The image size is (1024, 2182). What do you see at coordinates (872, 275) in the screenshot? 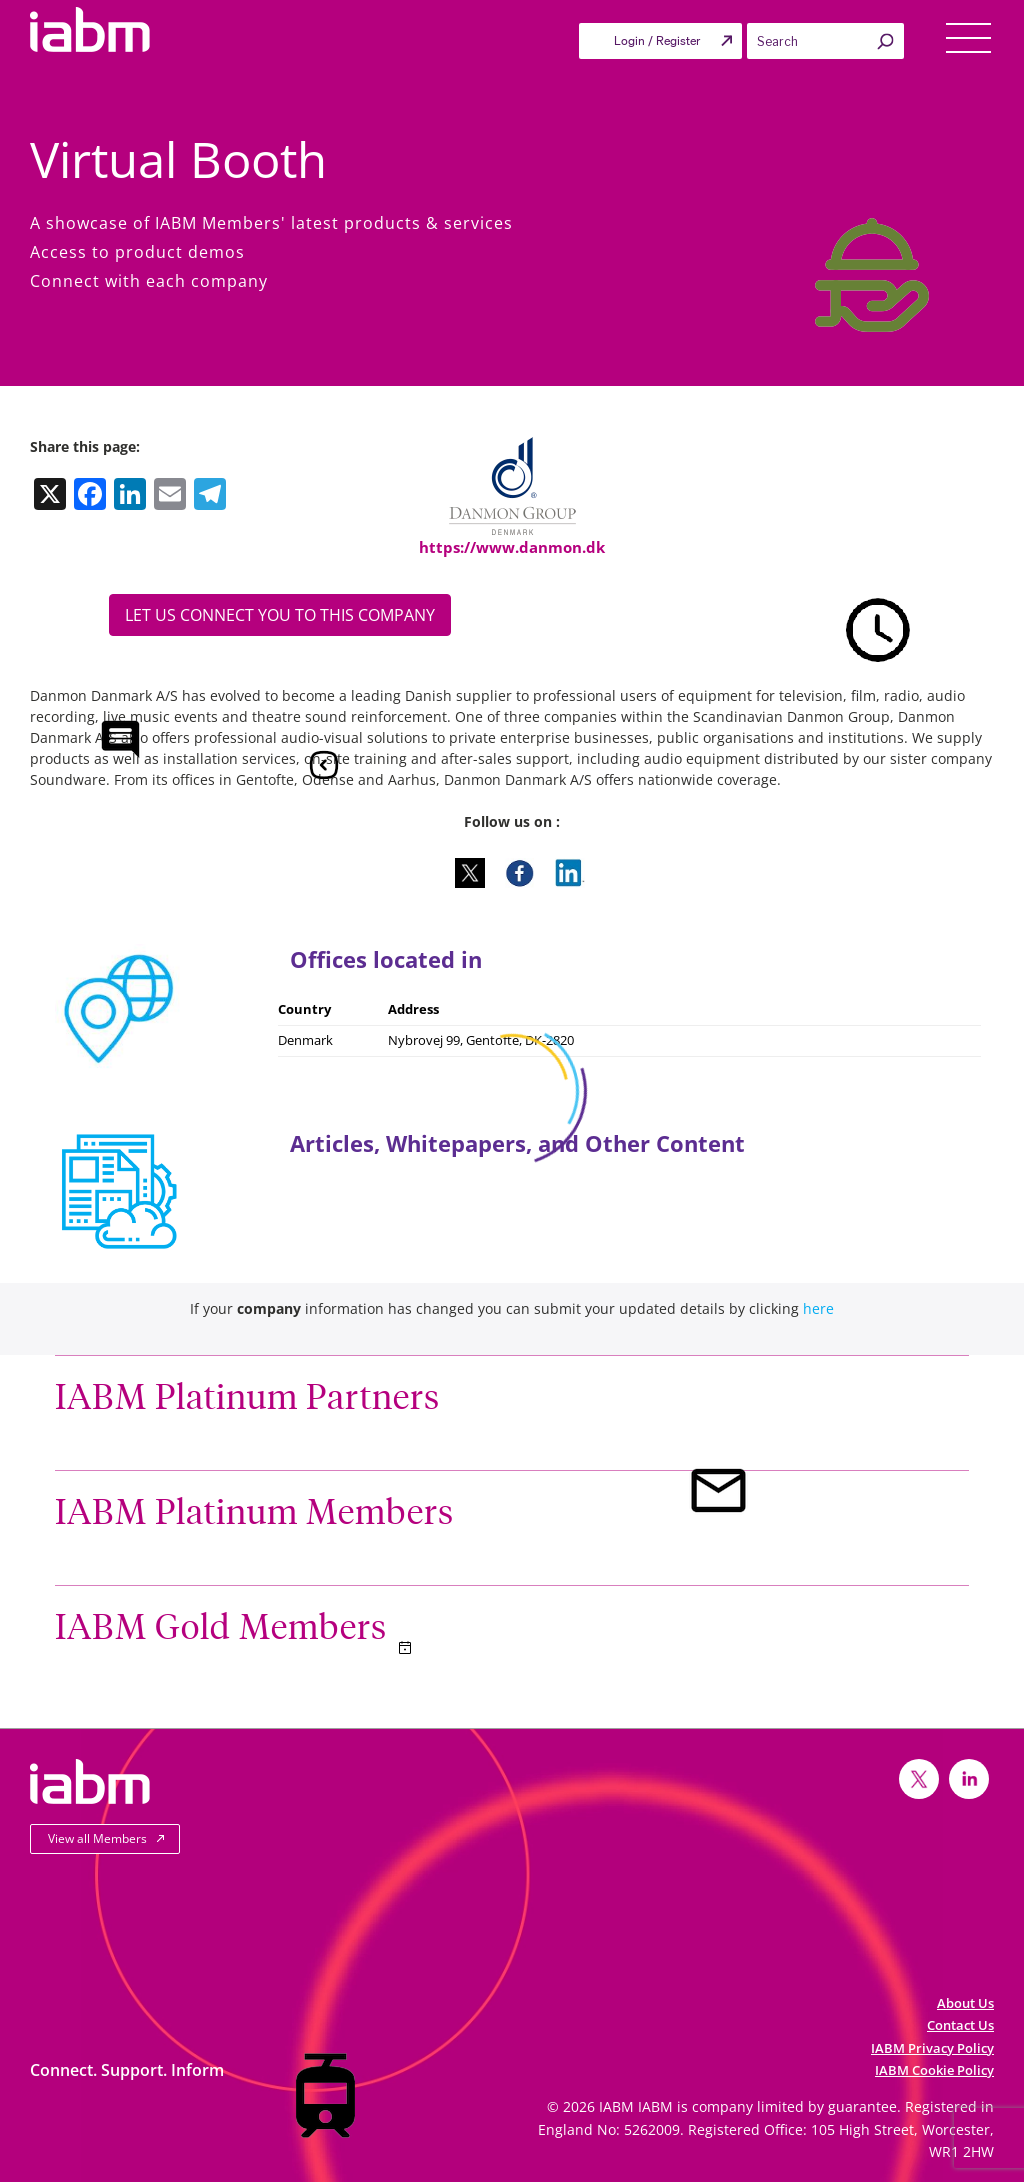
I see `food delivery or catering service` at bounding box center [872, 275].